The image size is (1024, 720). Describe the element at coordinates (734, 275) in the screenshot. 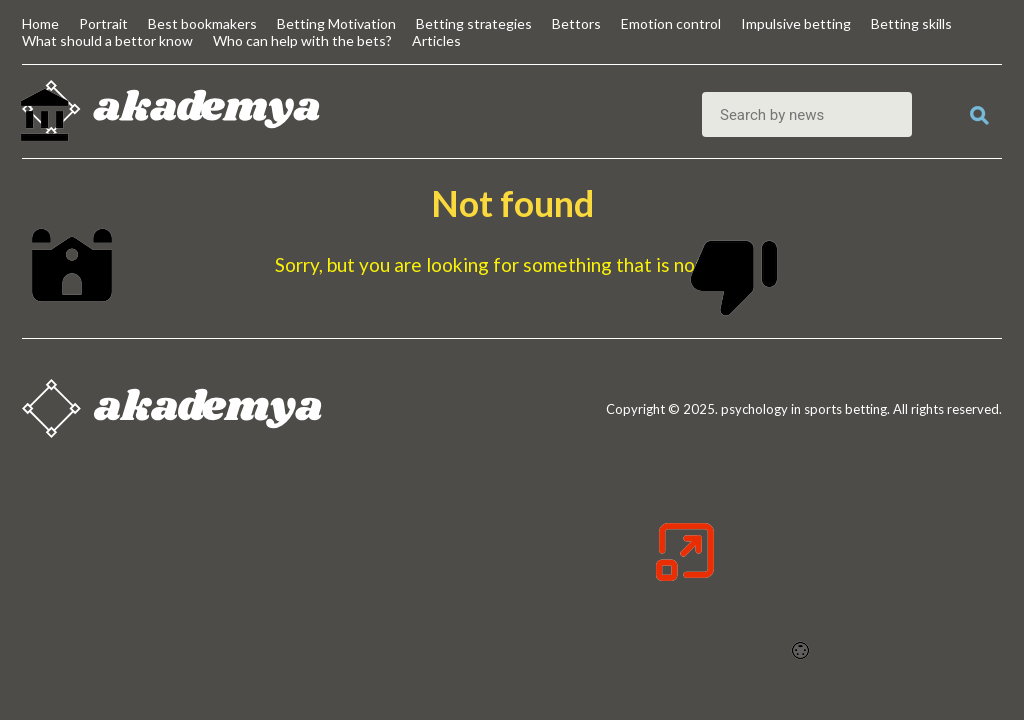

I see `dislike or downvote content` at that location.